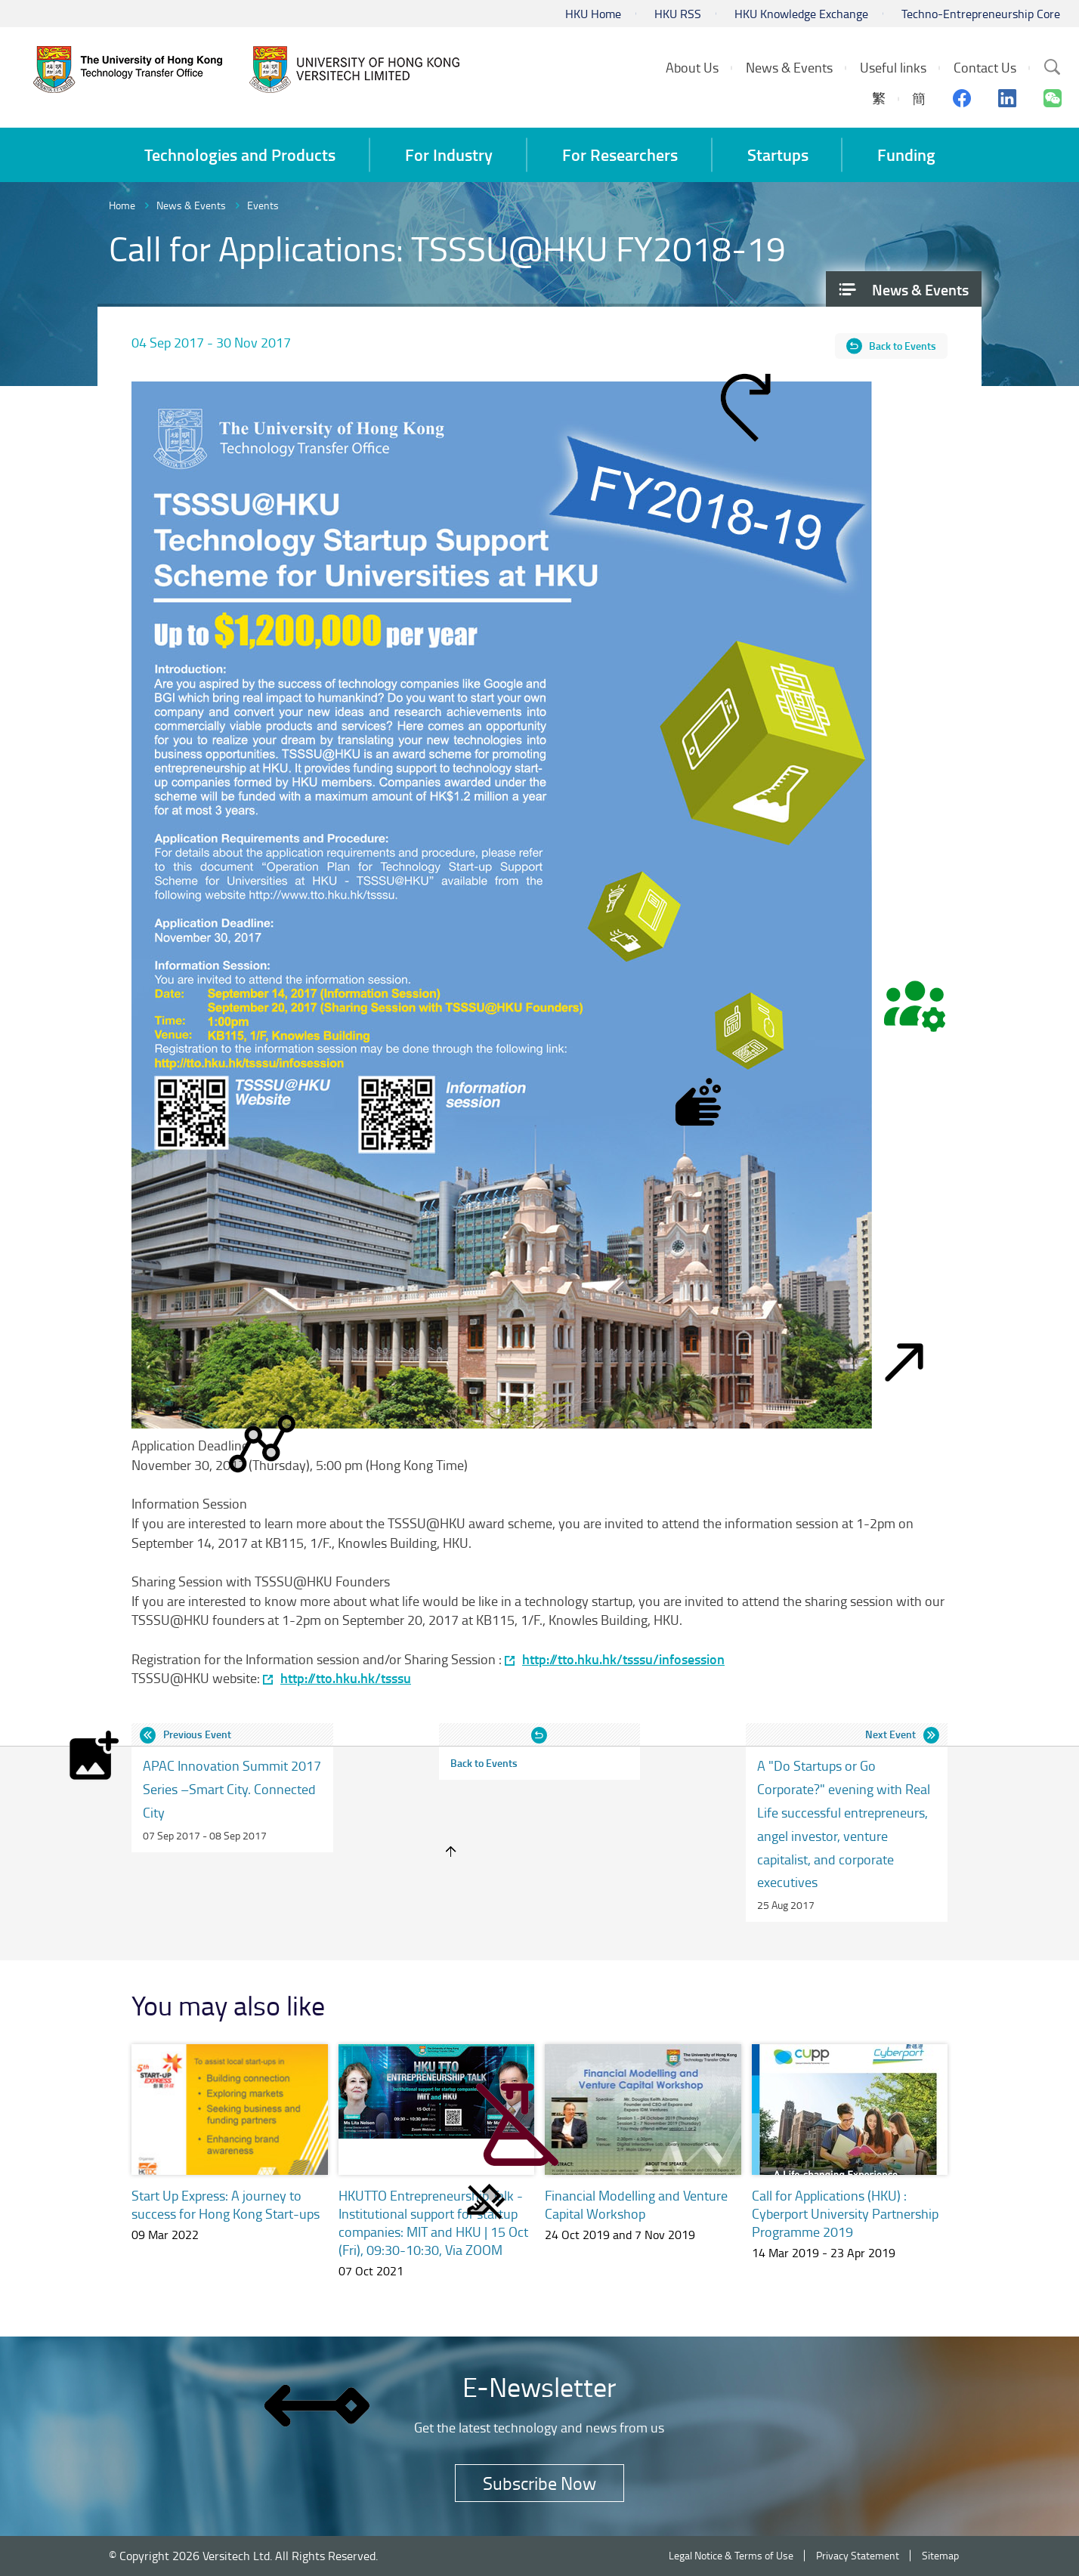 The height and width of the screenshot is (2576, 1079). What do you see at coordinates (450, 1851) in the screenshot?
I see `scroll to top of page` at bounding box center [450, 1851].